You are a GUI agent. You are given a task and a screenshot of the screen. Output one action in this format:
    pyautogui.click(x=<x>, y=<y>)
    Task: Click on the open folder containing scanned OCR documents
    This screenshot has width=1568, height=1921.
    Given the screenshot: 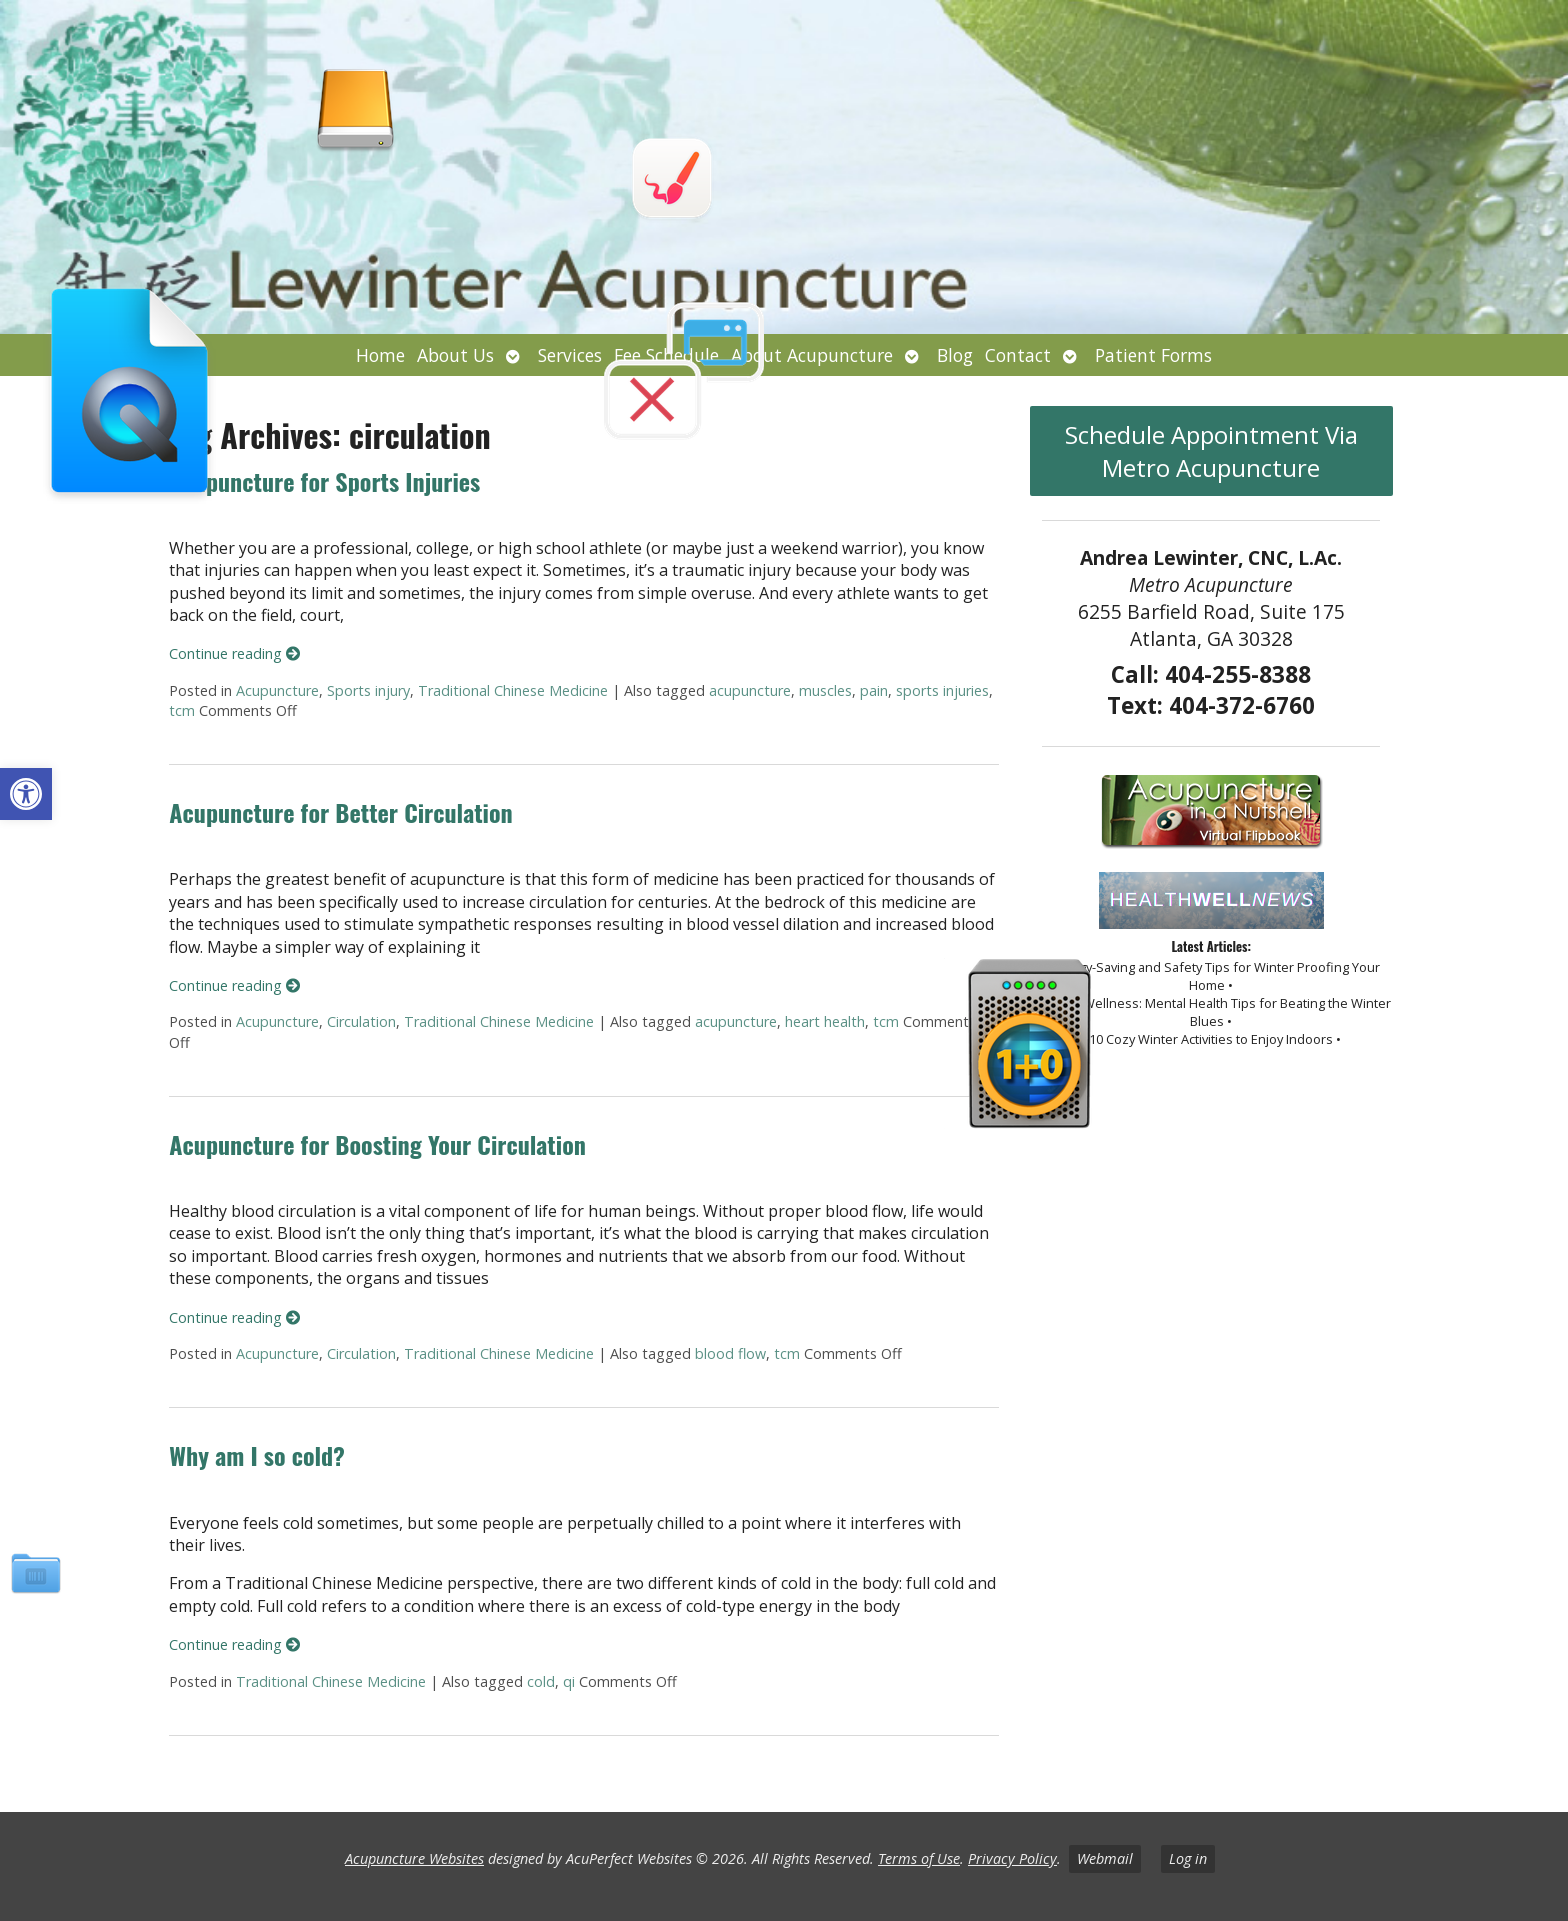 What is the action you would take?
    pyautogui.click(x=36, y=1573)
    